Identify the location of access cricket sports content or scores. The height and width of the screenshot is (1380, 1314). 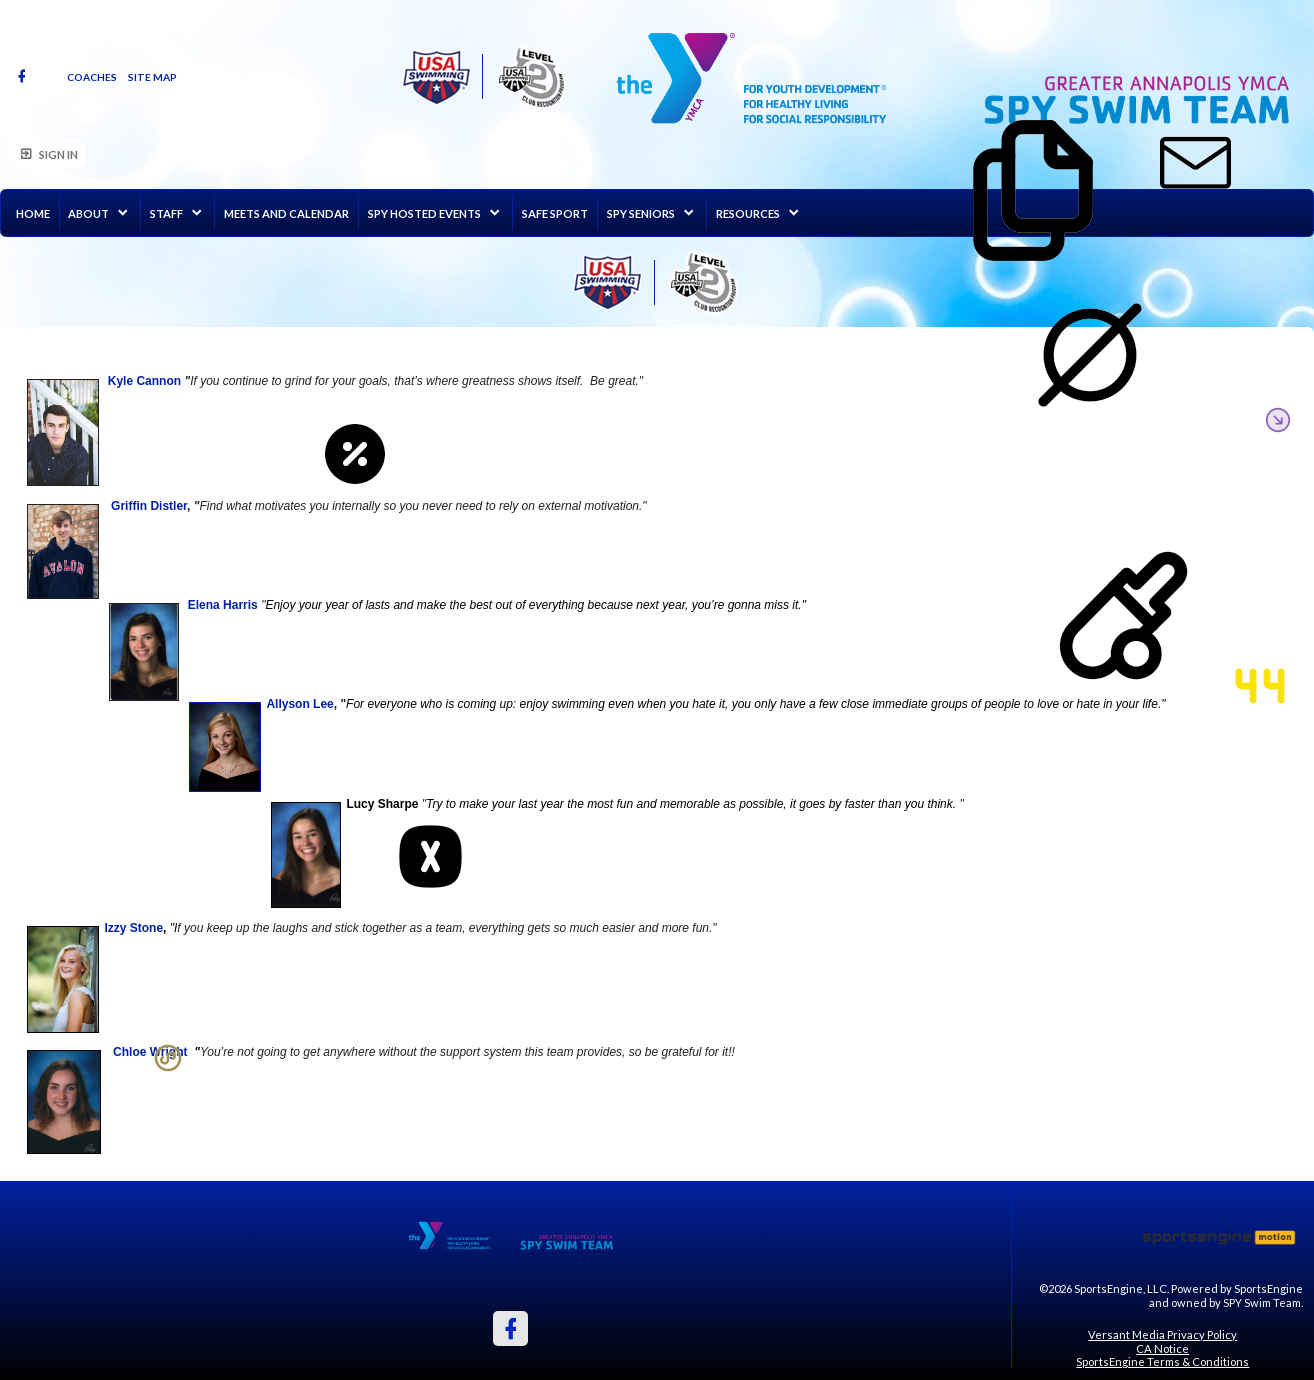
(1123, 615).